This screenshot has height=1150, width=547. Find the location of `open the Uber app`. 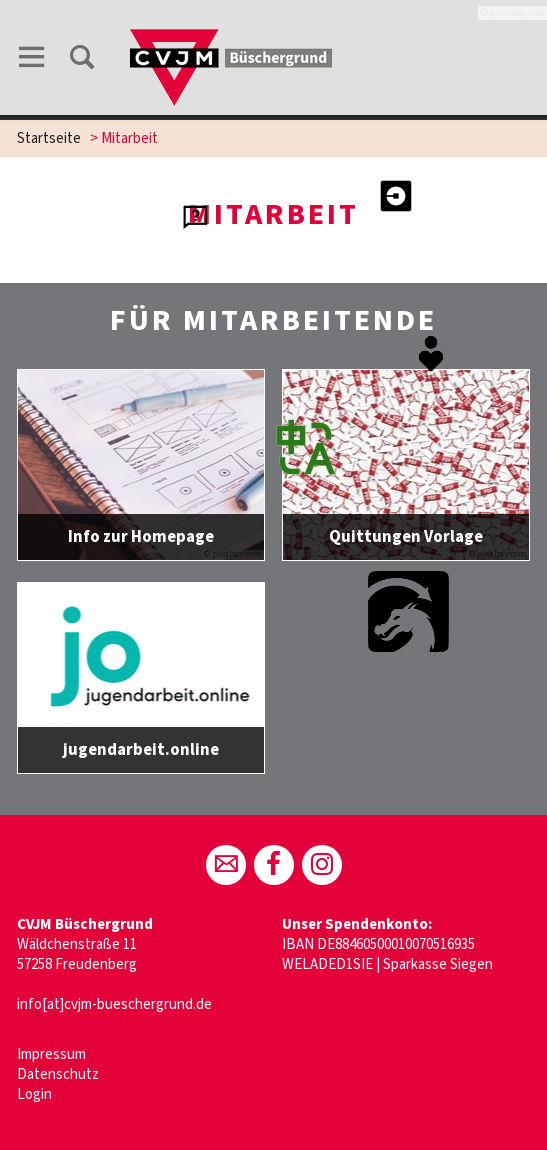

open the Uber app is located at coordinates (396, 196).